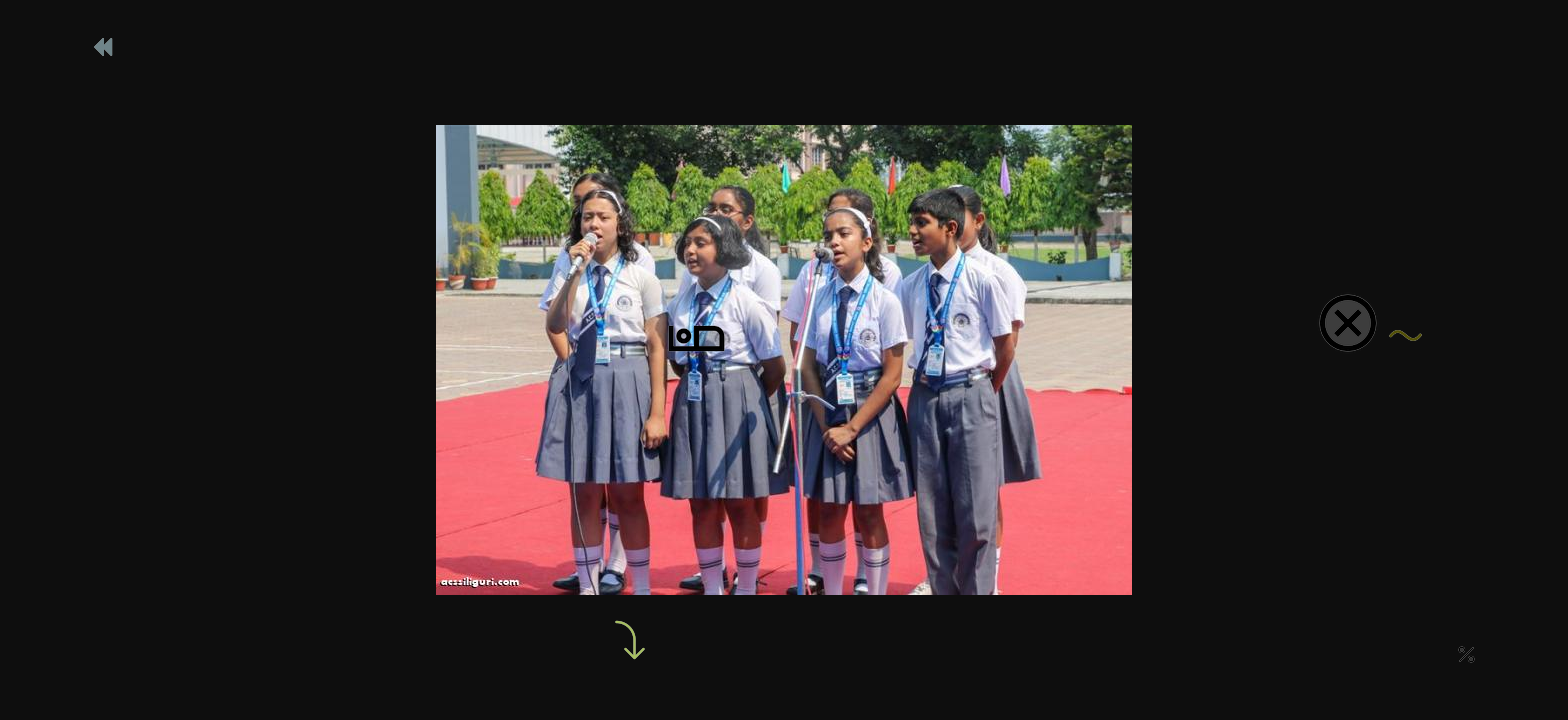 The height and width of the screenshot is (720, 1568). I want to click on cancel or close the current action, so click(1348, 323).